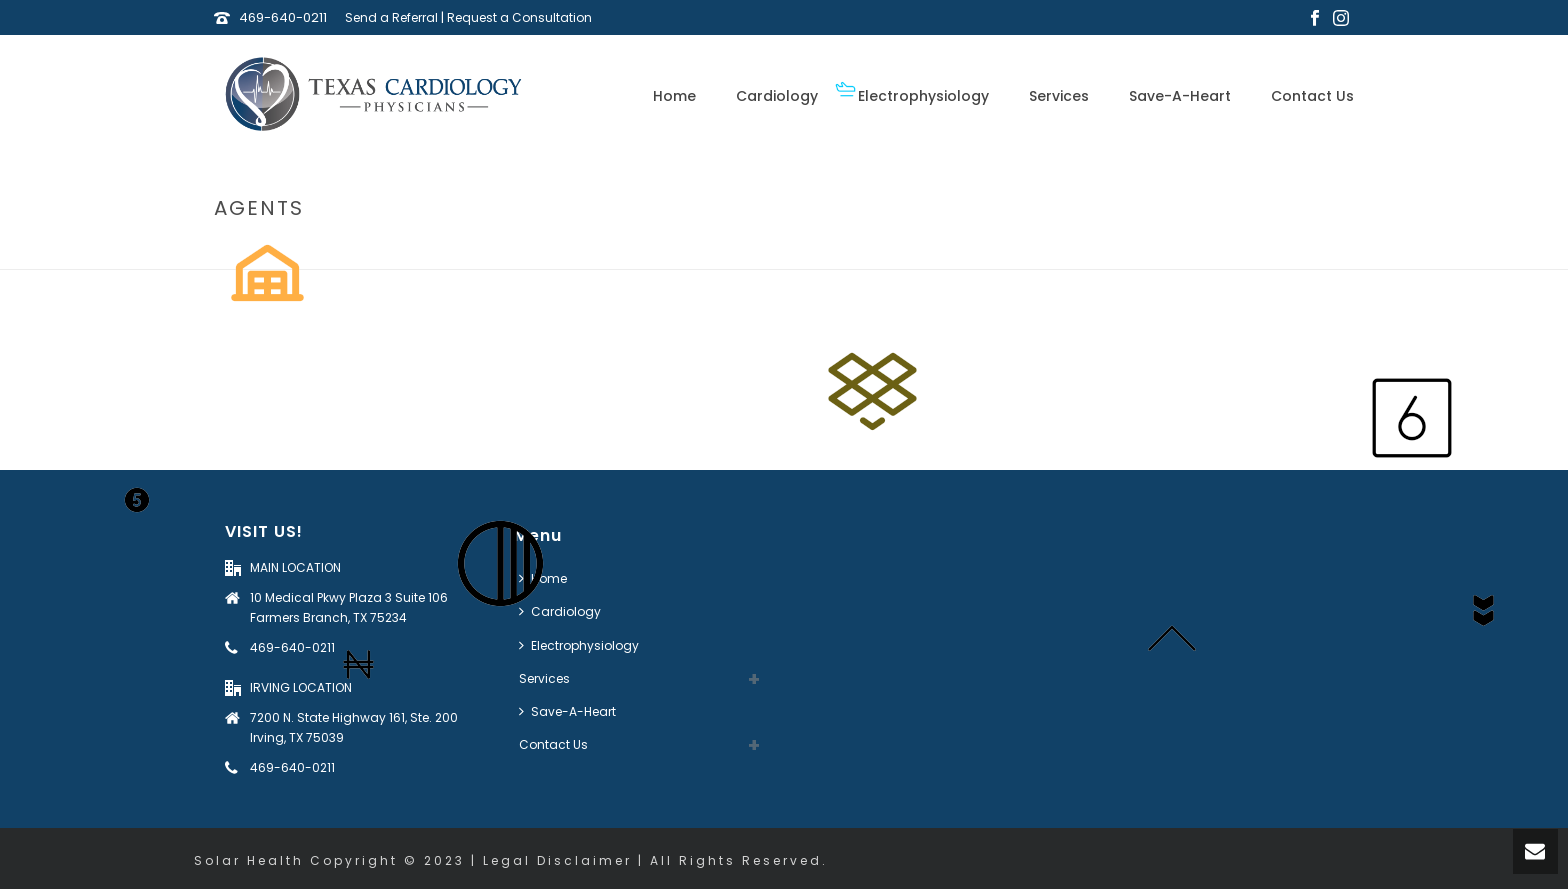 This screenshot has height=889, width=1568. I want to click on view your earned badges or achievements, so click(1483, 610).